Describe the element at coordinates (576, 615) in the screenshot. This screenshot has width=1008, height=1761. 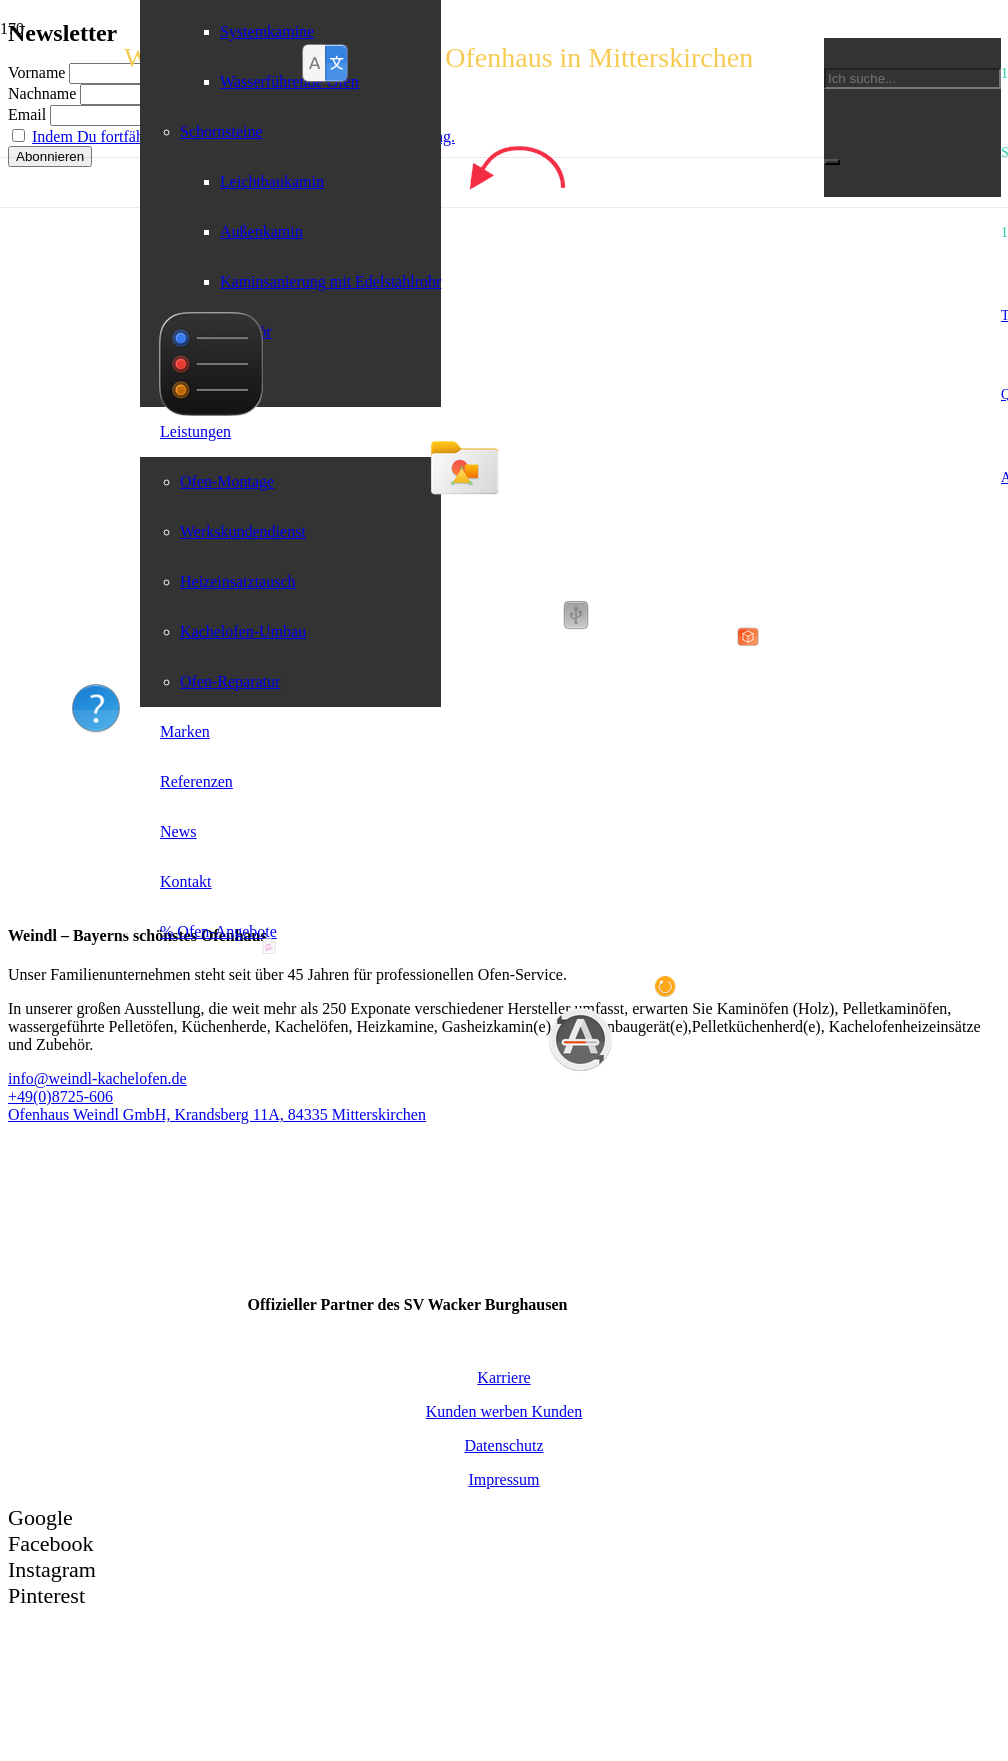
I see `access connected USB storage device` at that location.